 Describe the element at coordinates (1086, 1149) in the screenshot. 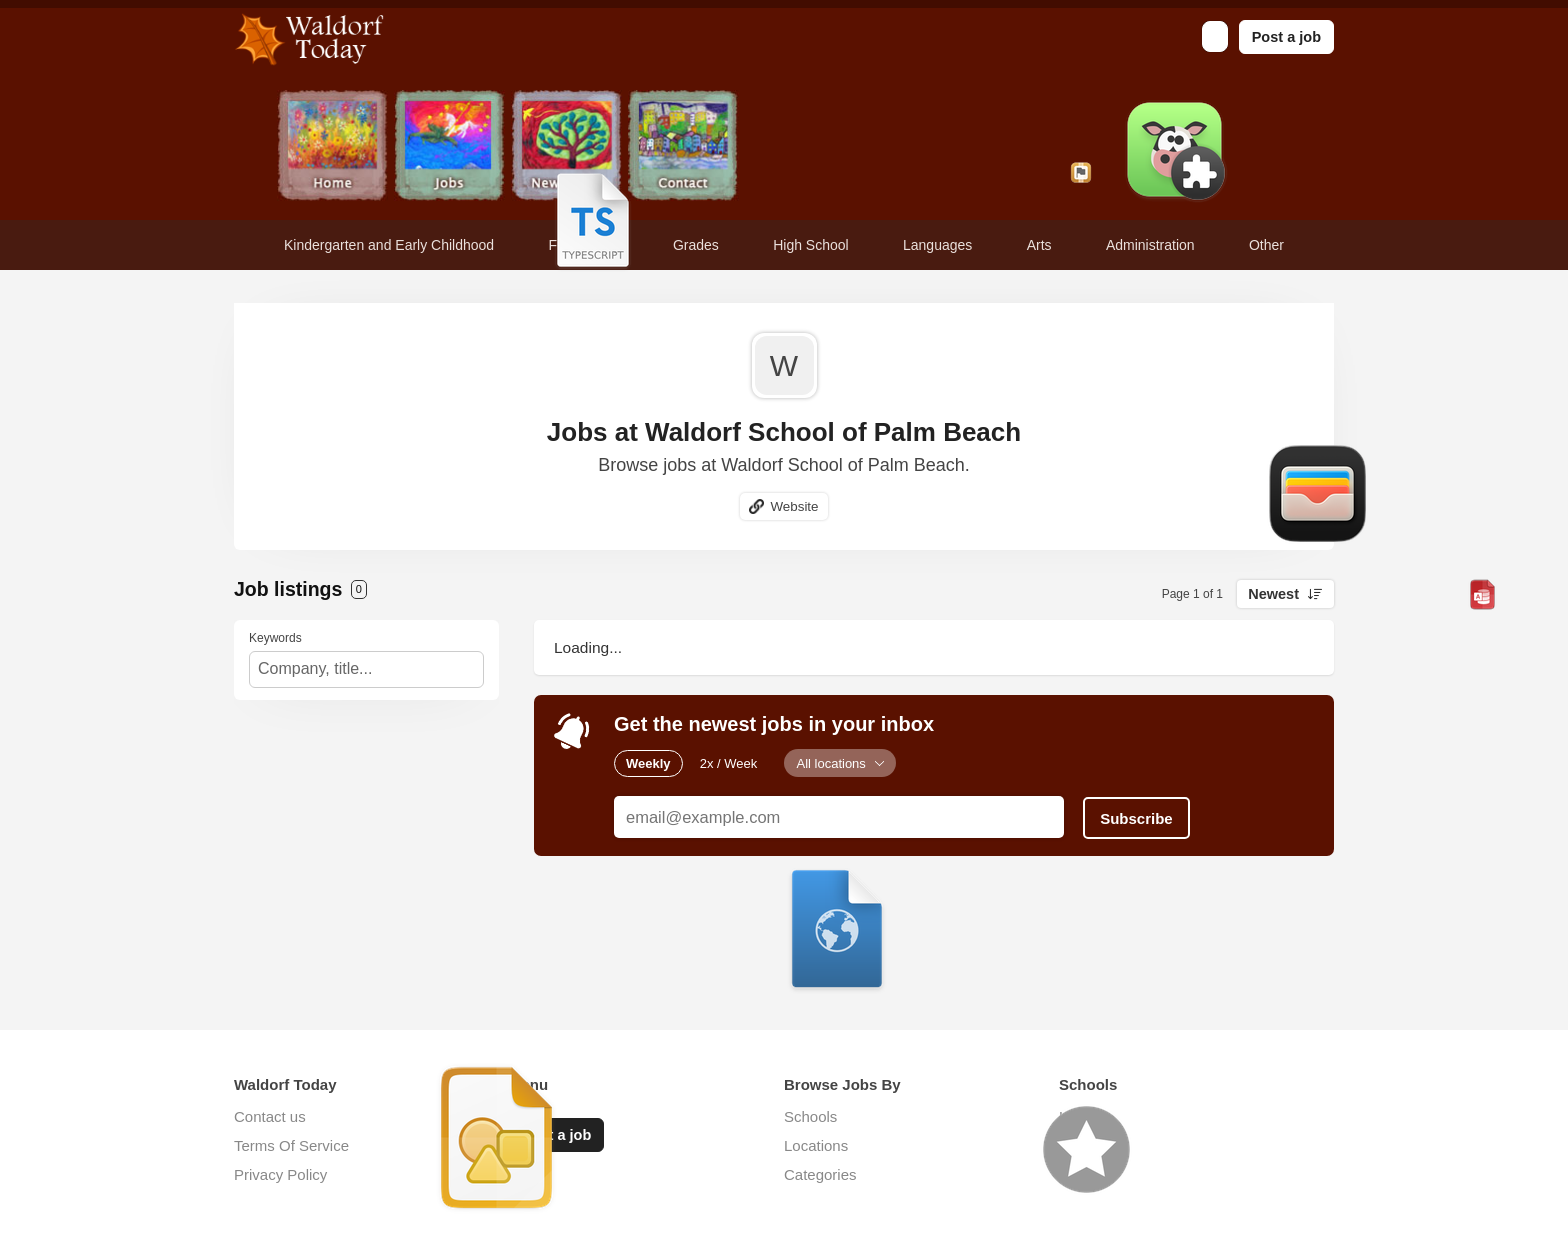

I see `indicates an unrated item` at that location.